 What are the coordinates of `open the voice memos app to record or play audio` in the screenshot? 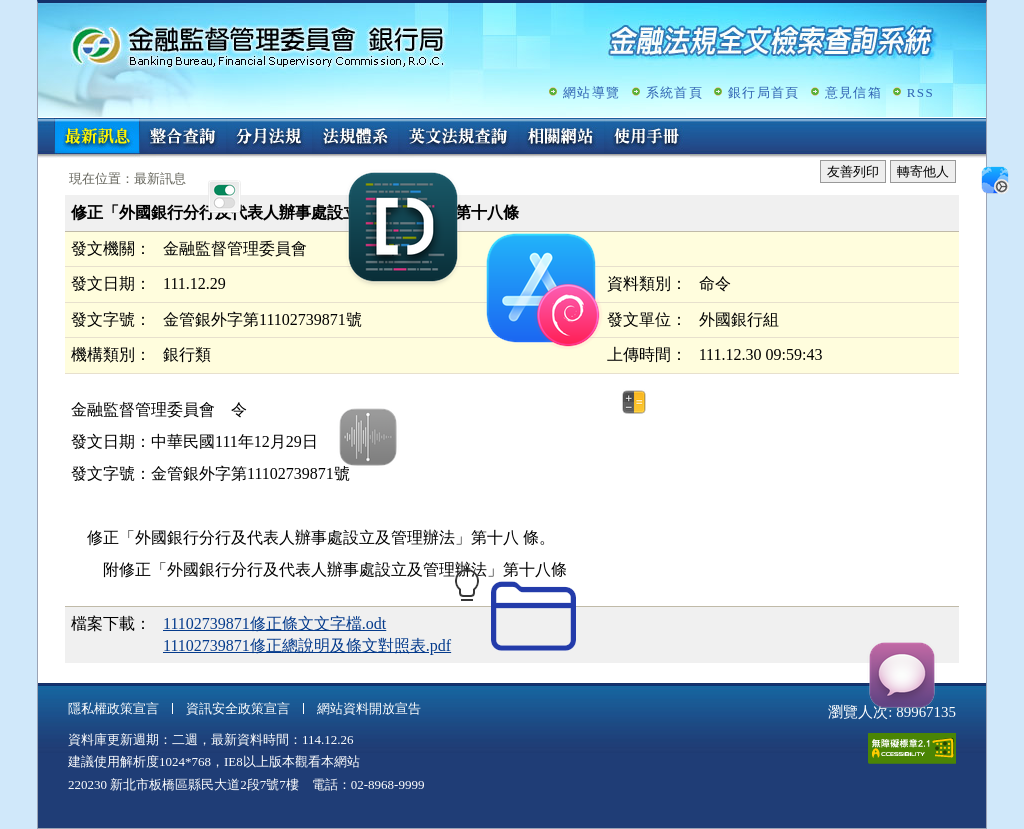 It's located at (368, 437).